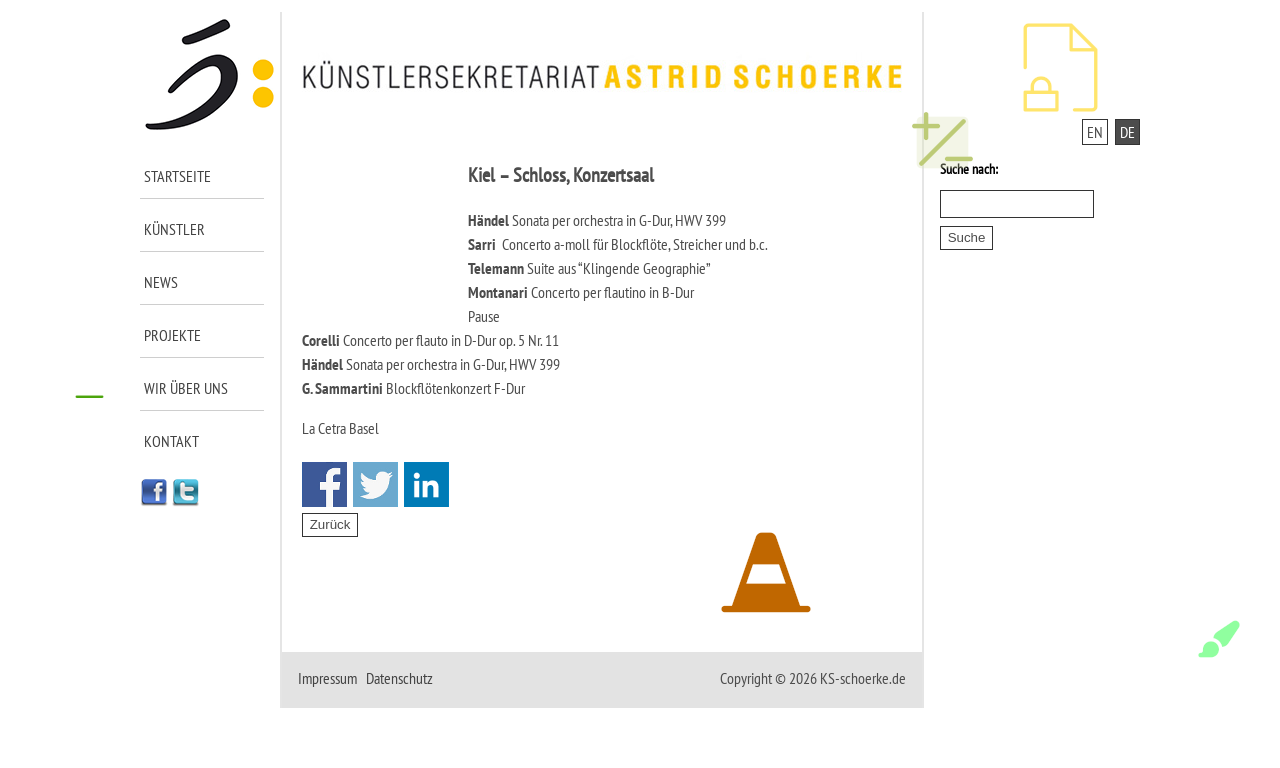  Describe the element at coordinates (1219, 639) in the screenshot. I see `access drawing or painting tools` at that location.